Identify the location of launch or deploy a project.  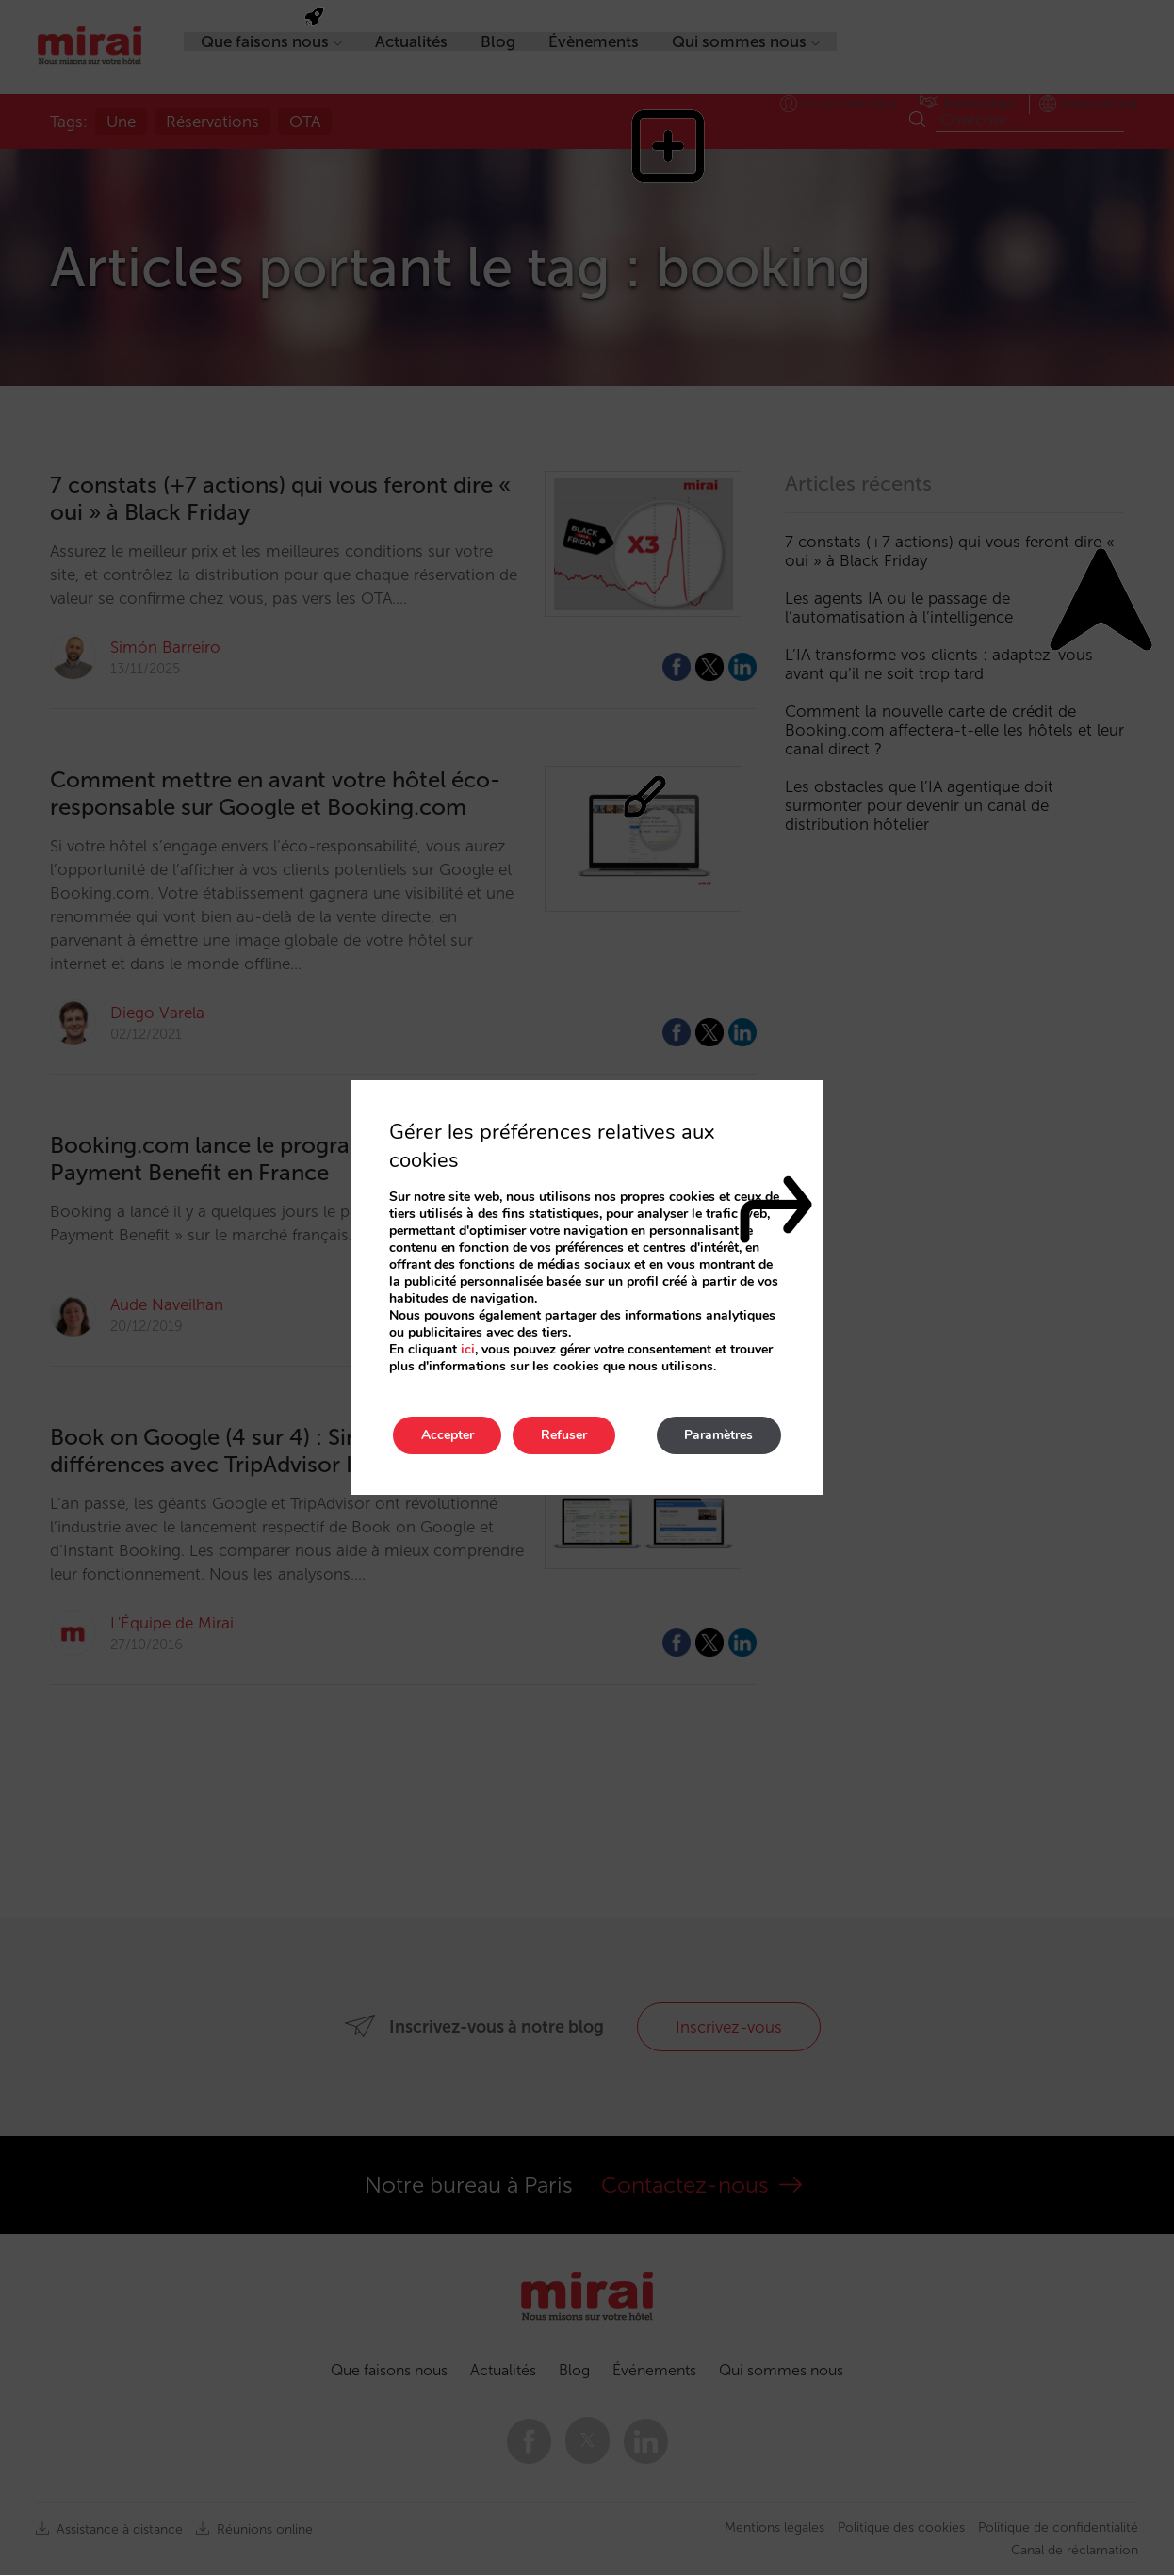
(314, 16).